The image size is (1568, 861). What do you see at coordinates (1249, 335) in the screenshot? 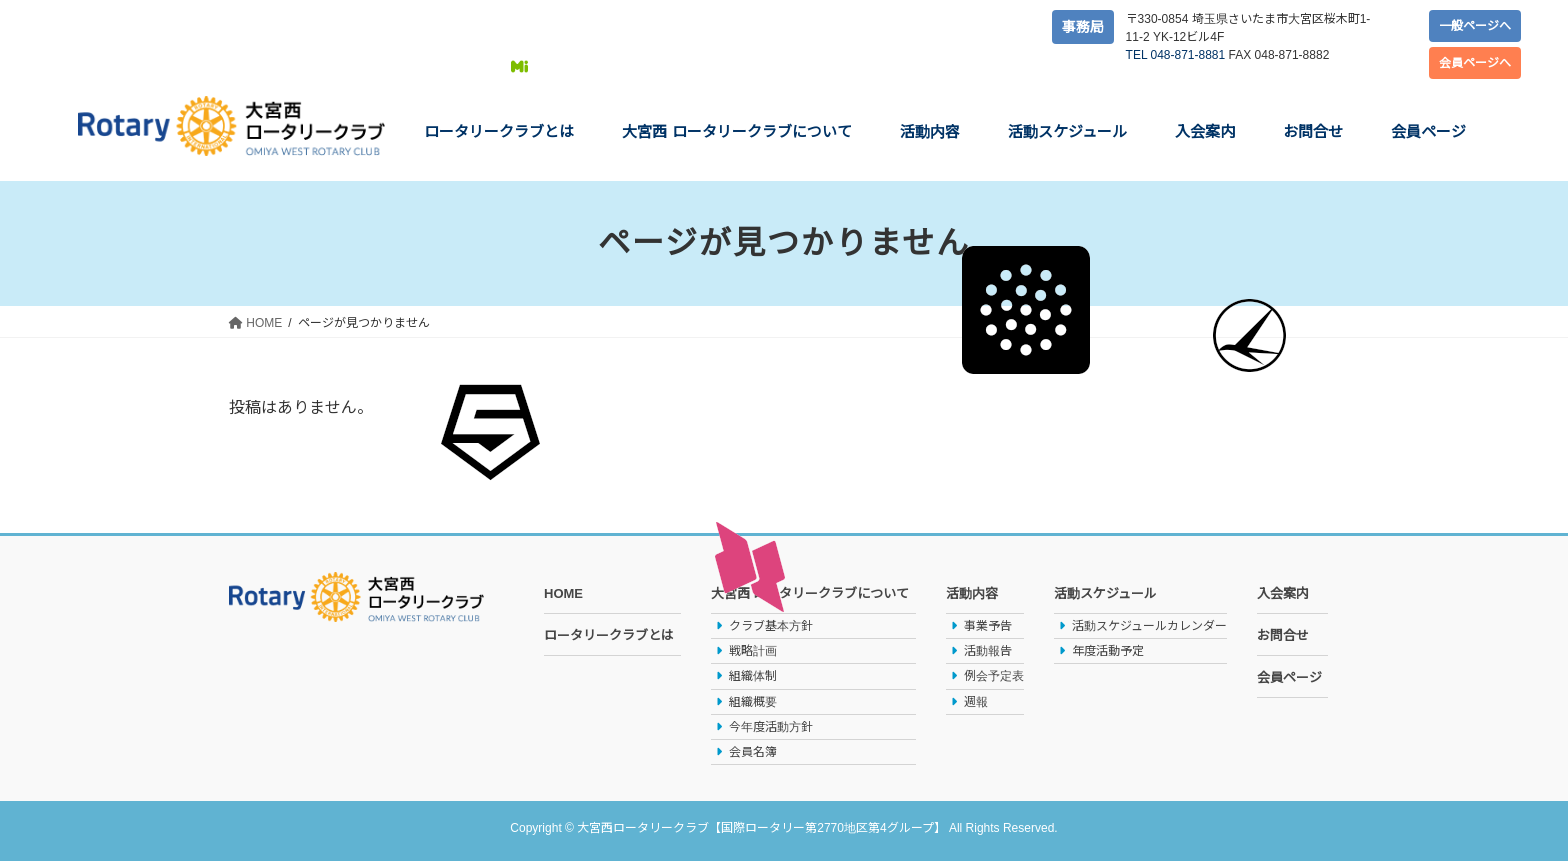
I see `tarom romanian airline logo` at bounding box center [1249, 335].